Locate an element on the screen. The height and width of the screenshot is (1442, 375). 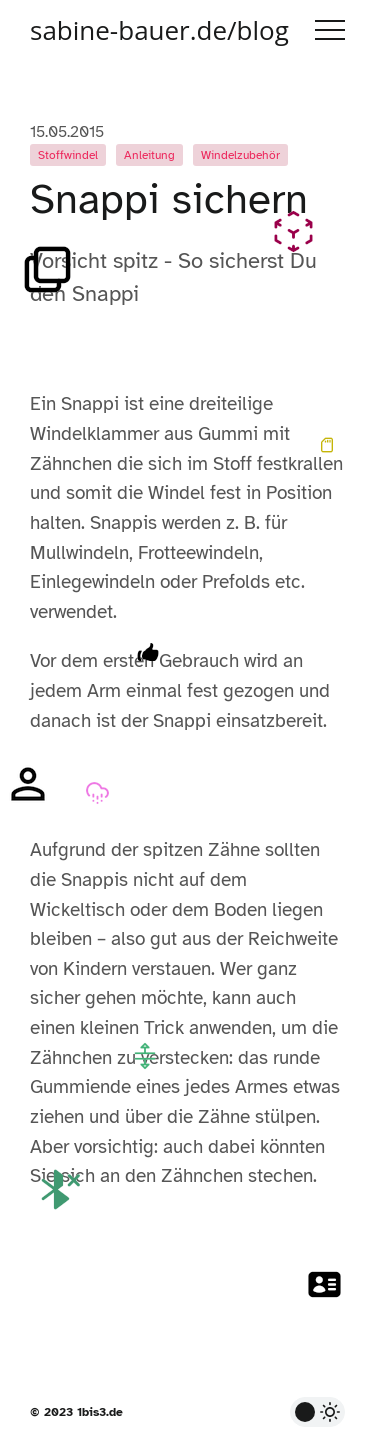
split view vertically is located at coordinates (145, 1056).